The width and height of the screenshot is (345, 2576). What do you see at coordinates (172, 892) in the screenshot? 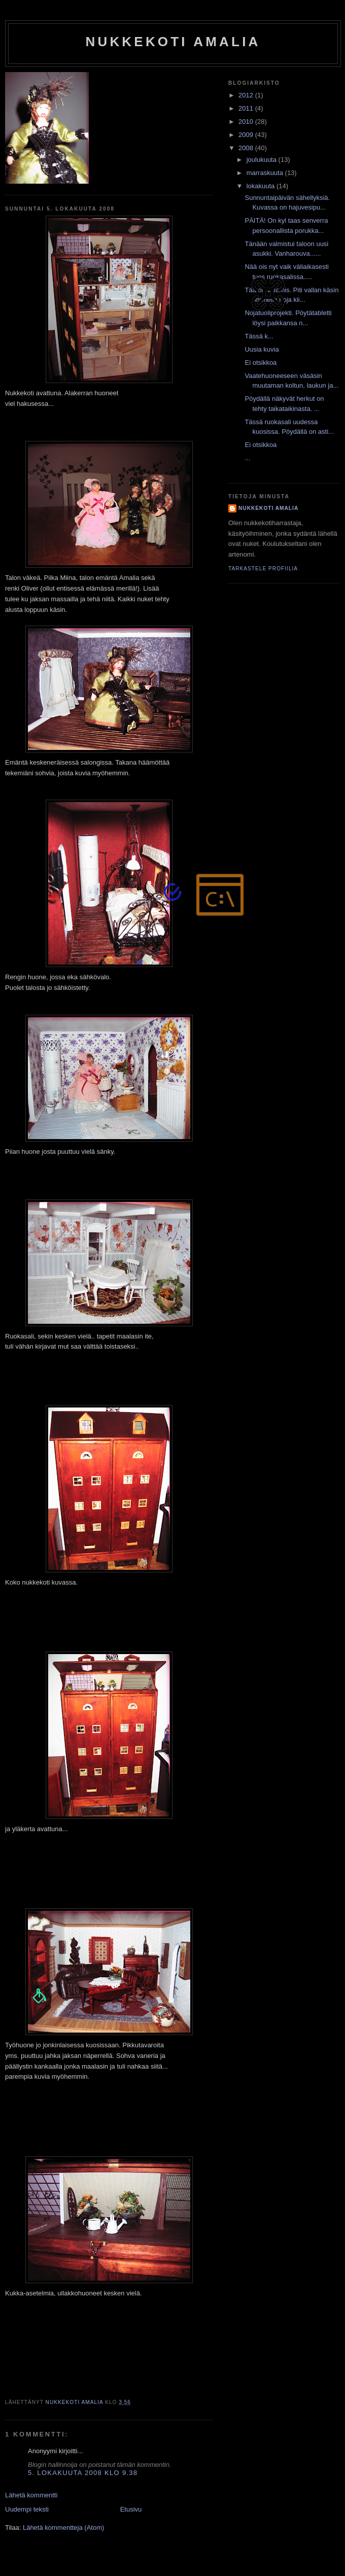
I see `task completed successfully` at bounding box center [172, 892].